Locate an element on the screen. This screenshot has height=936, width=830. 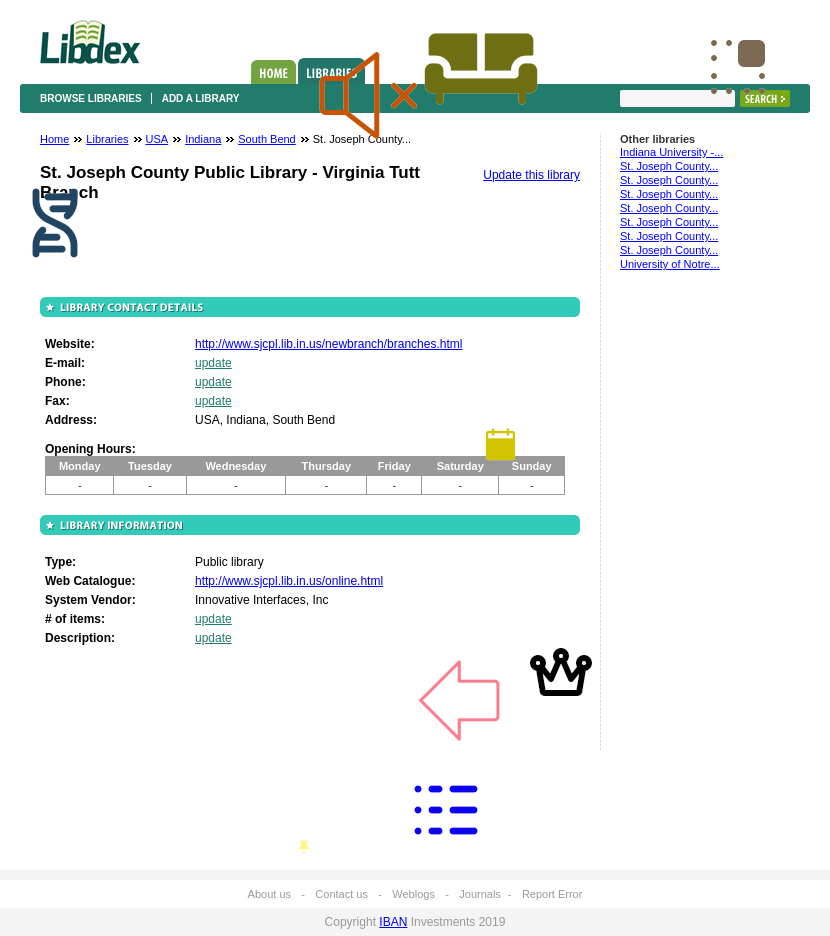
access genetics or biological data is located at coordinates (55, 223).